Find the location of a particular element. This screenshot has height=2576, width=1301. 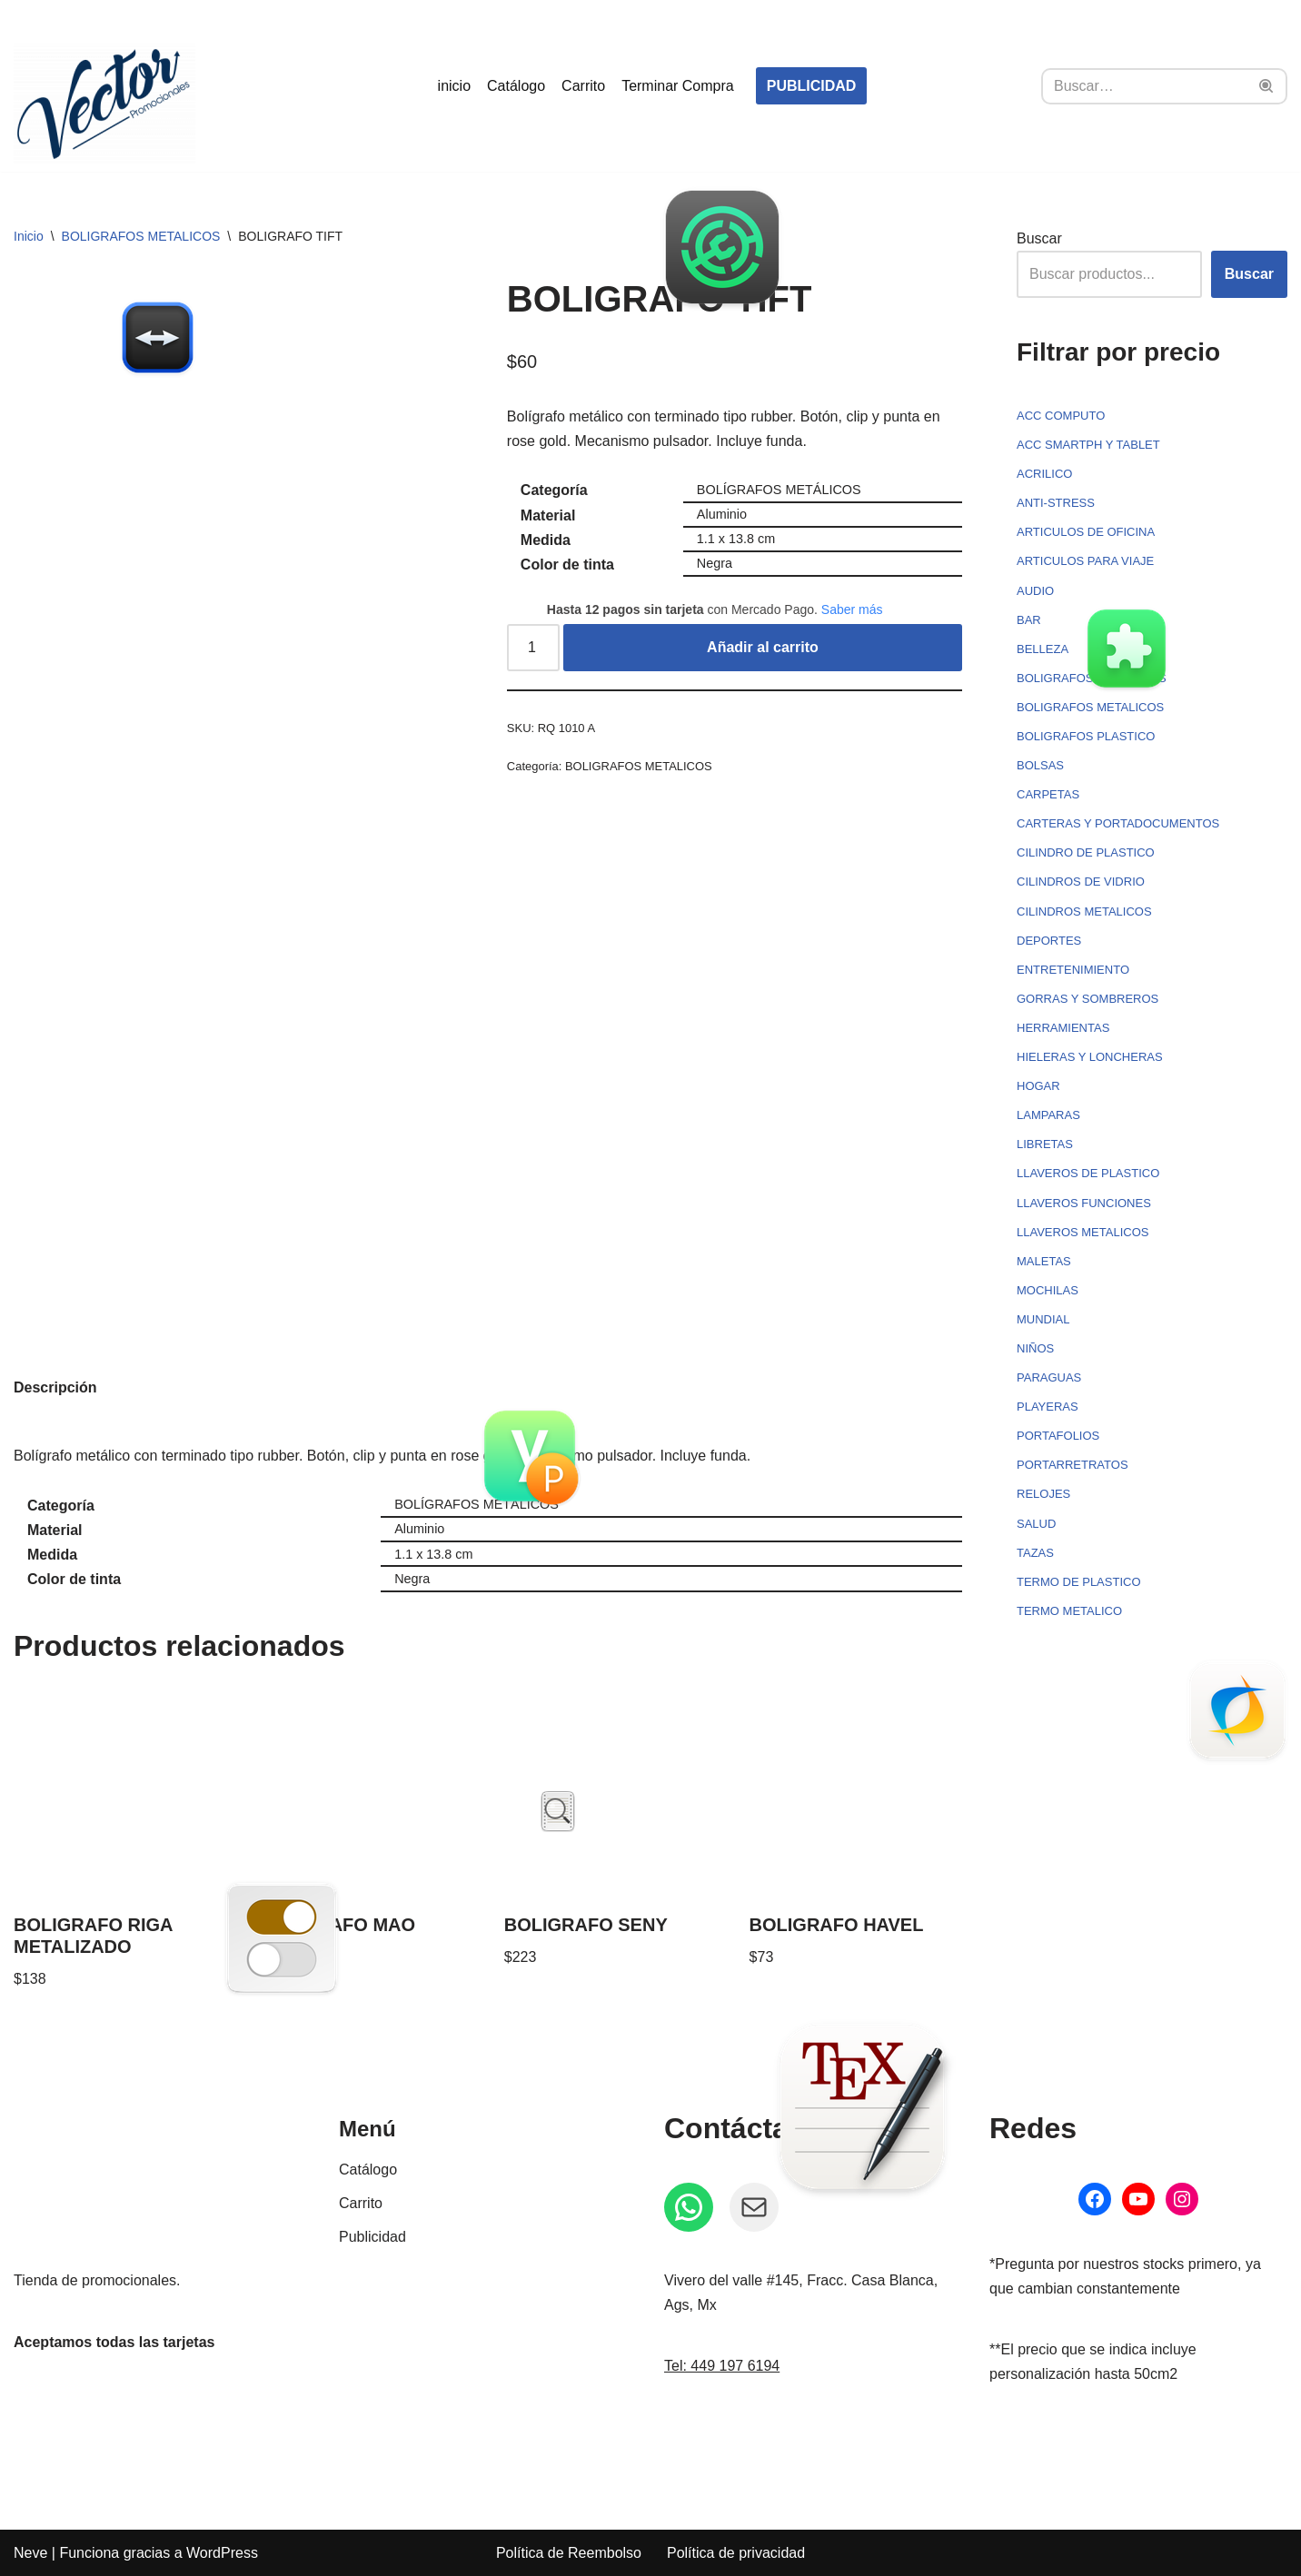

open CrossOver app to run Windows software is located at coordinates (1237, 1710).